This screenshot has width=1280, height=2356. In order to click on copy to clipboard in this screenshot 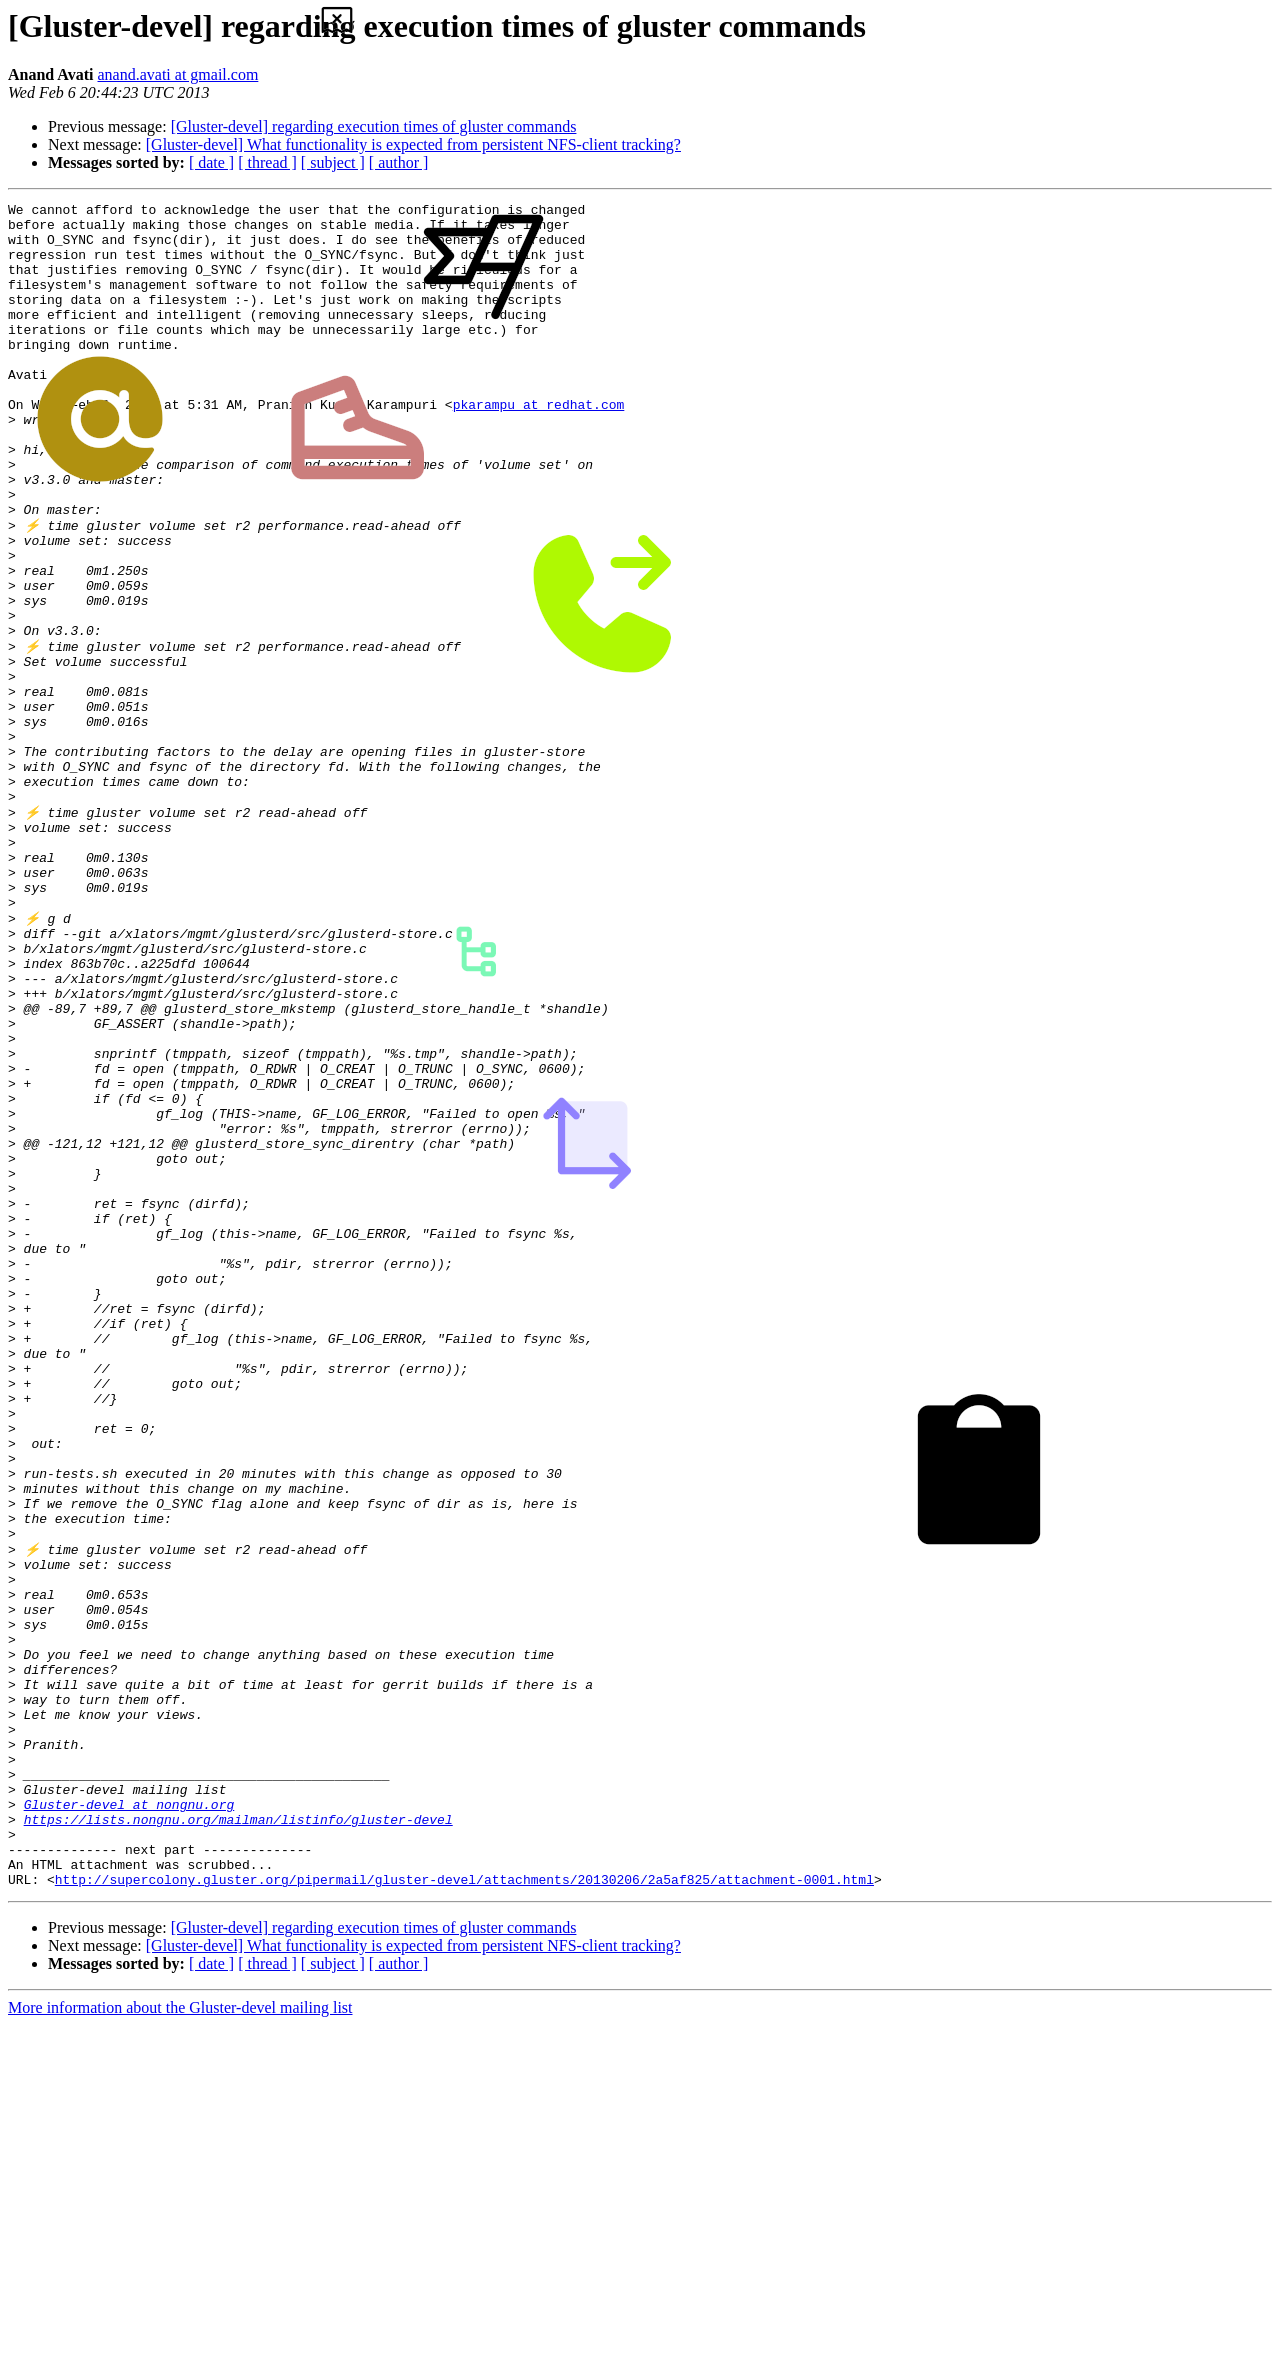, I will do `click(979, 1472)`.